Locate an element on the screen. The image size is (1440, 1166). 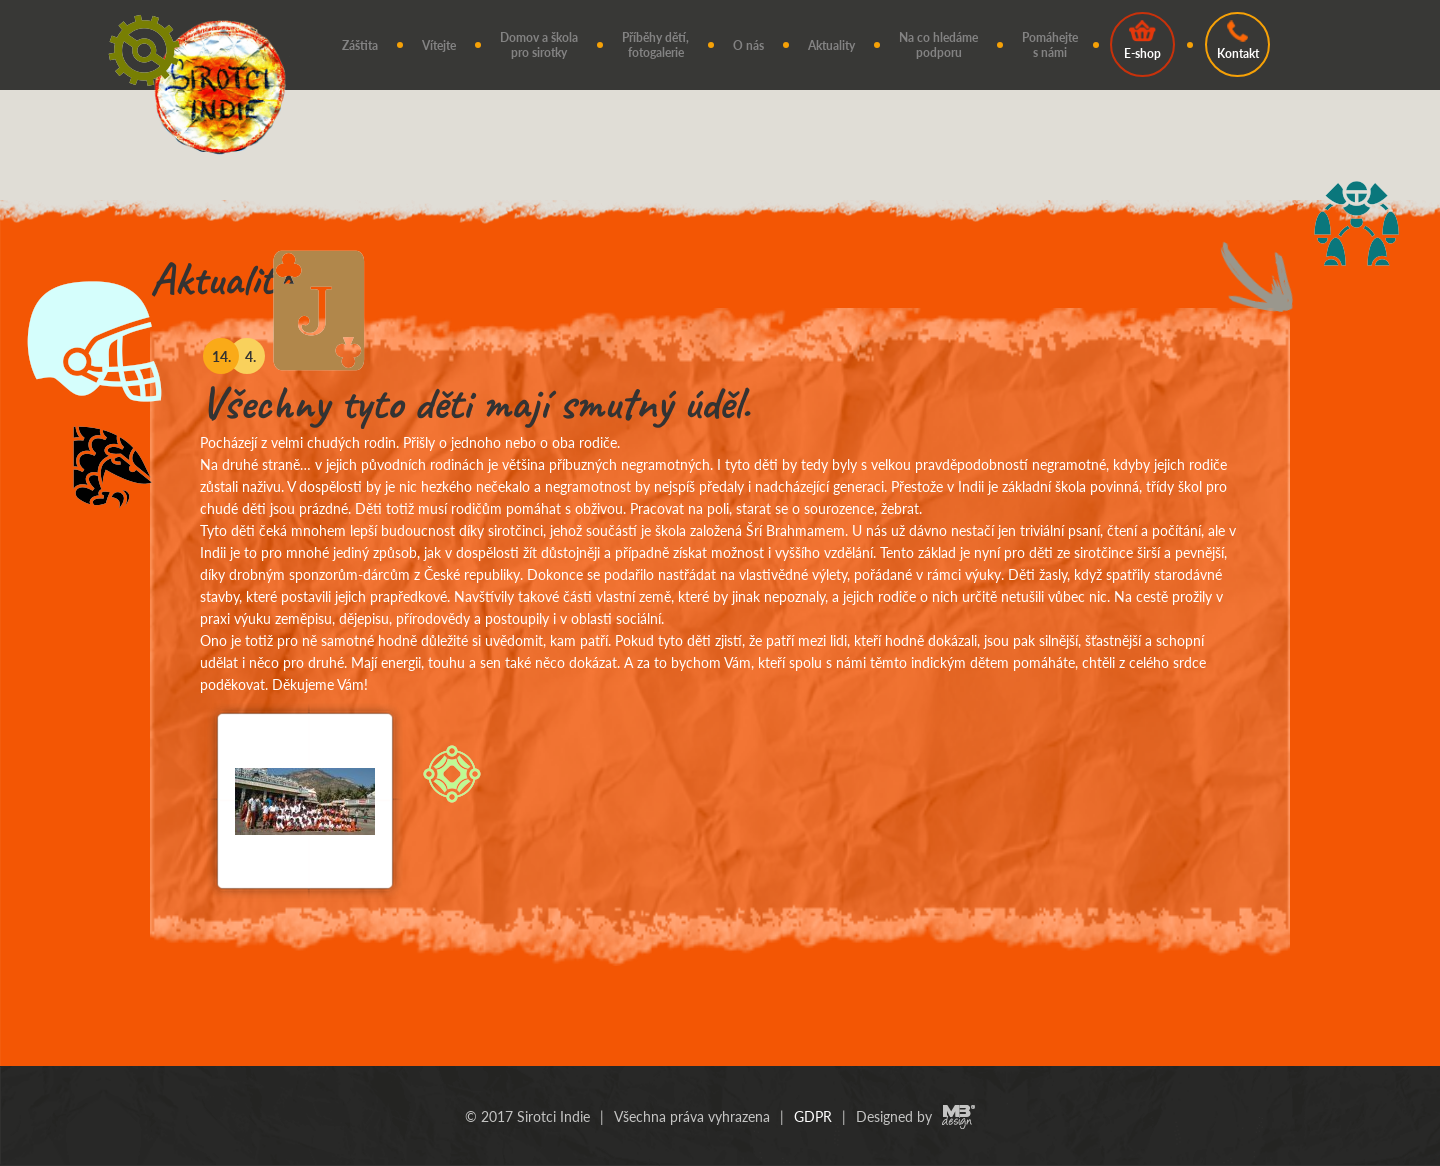
network or connection hub icon is located at coordinates (452, 774).